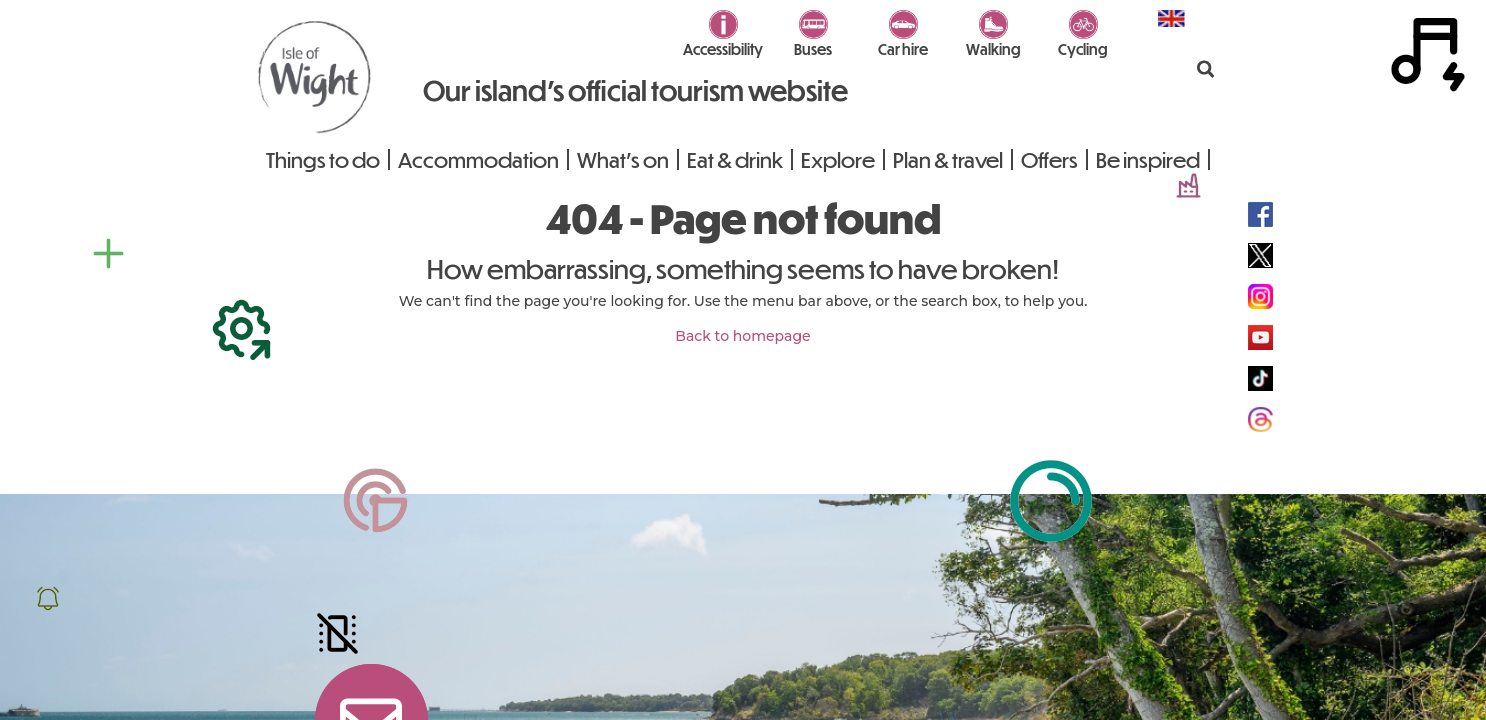  Describe the element at coordinates (337, 633) in the screenshot. I see `container disabled or unavailable` at that location.